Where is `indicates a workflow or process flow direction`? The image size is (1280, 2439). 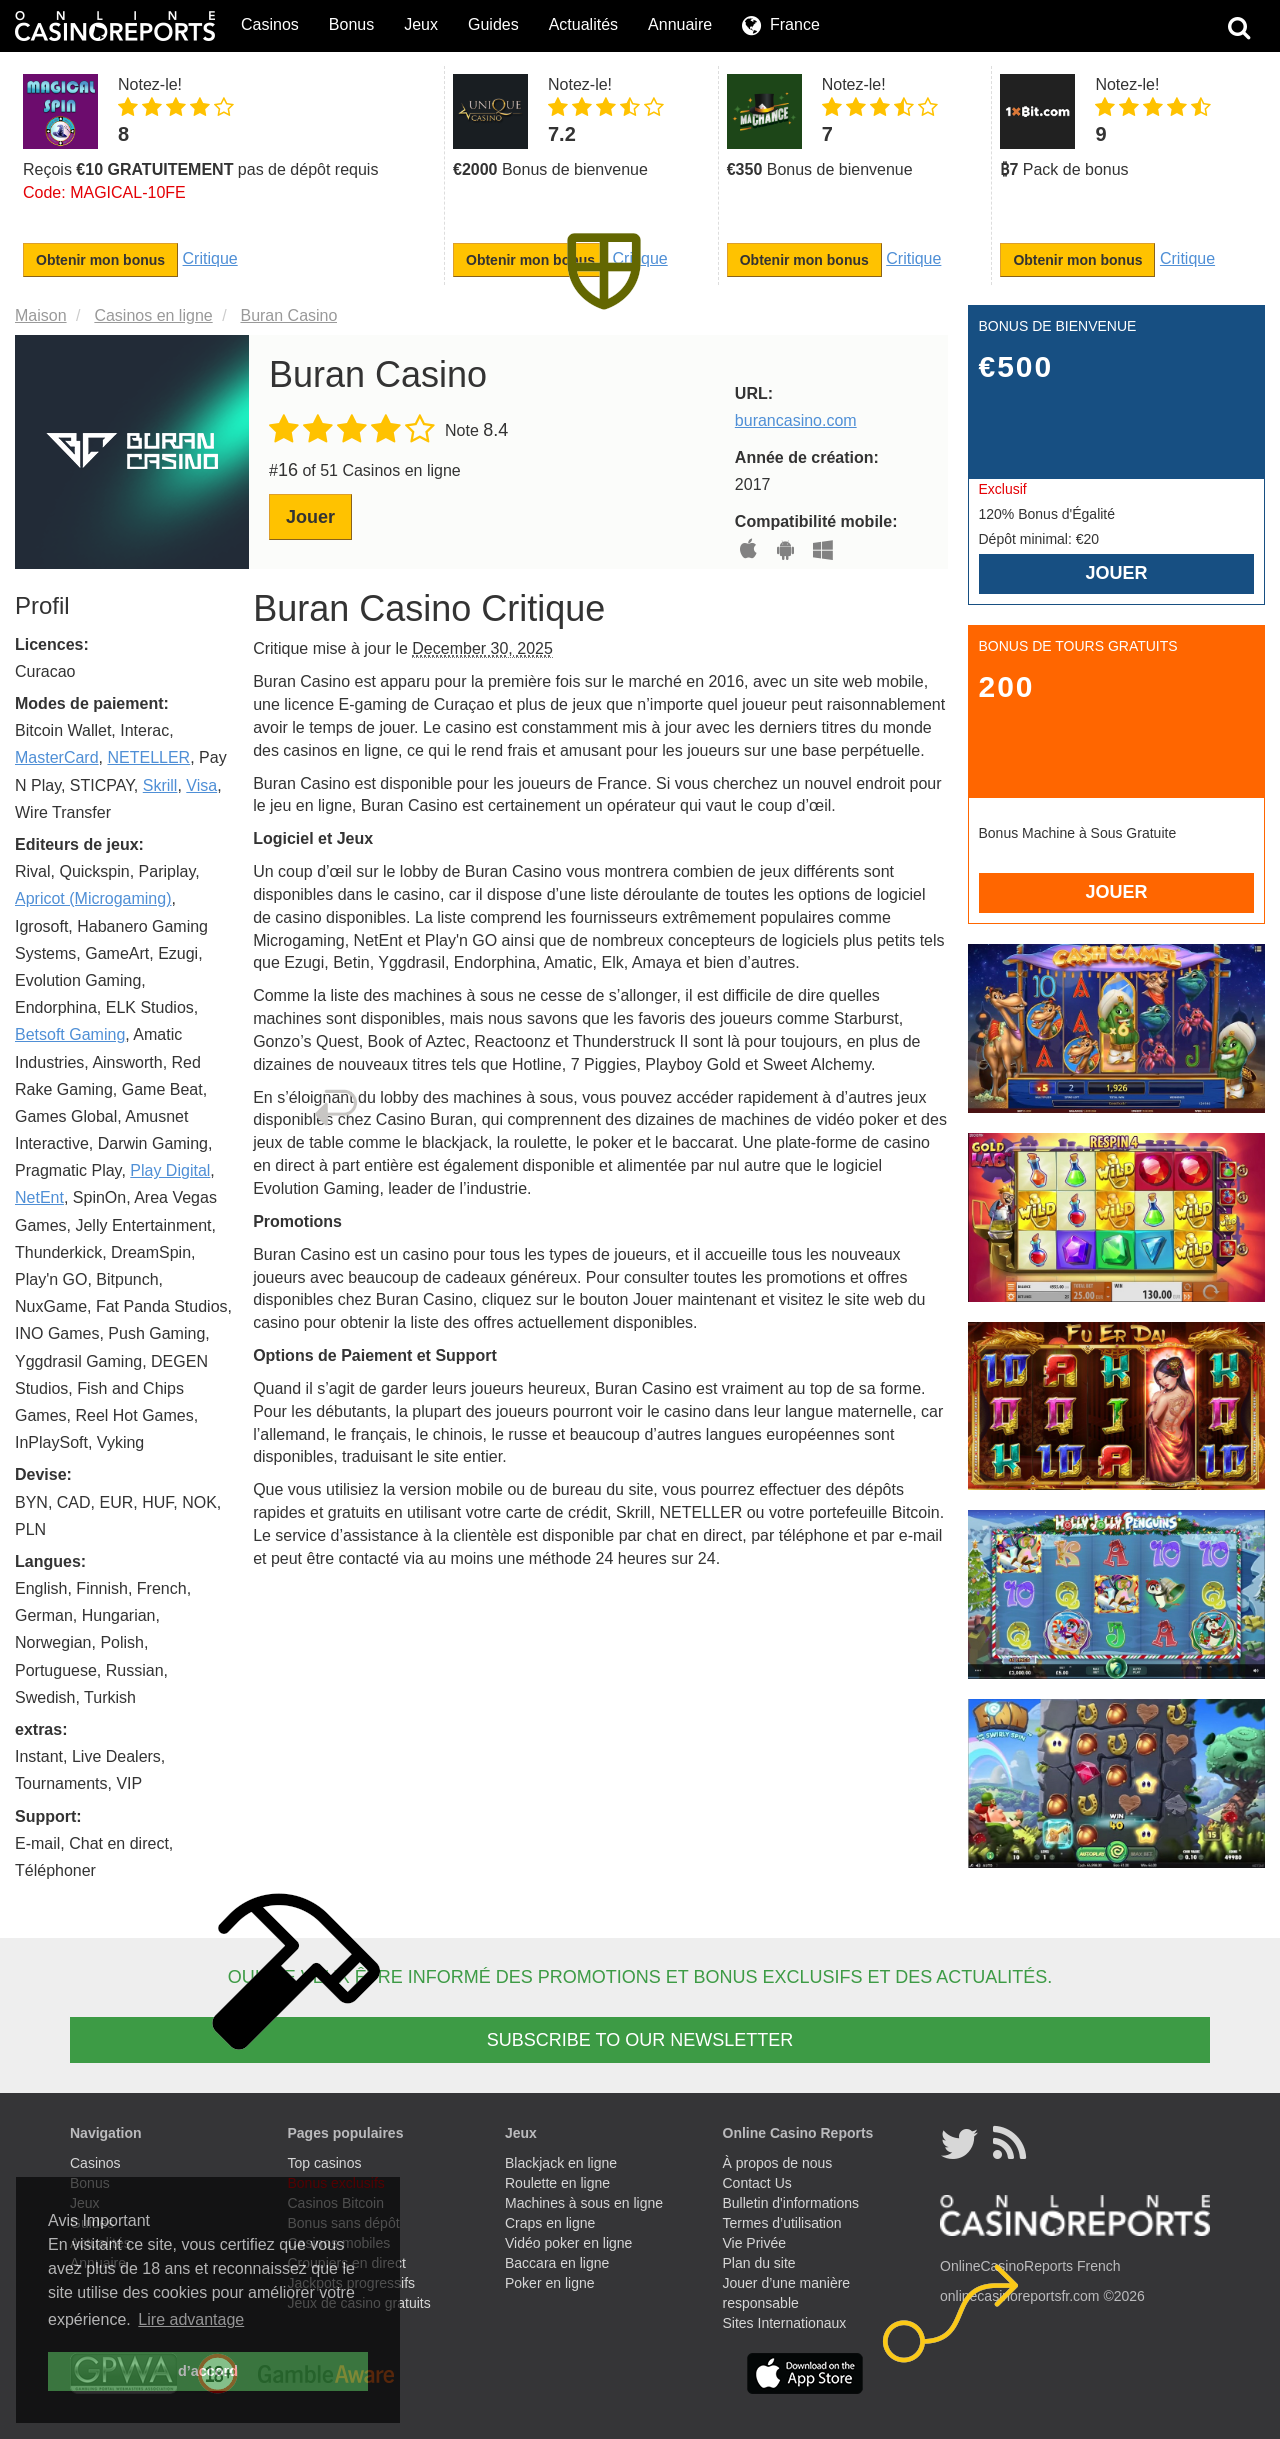 indicates a workflow or process flow direction is located at coordinates (950, 2313).